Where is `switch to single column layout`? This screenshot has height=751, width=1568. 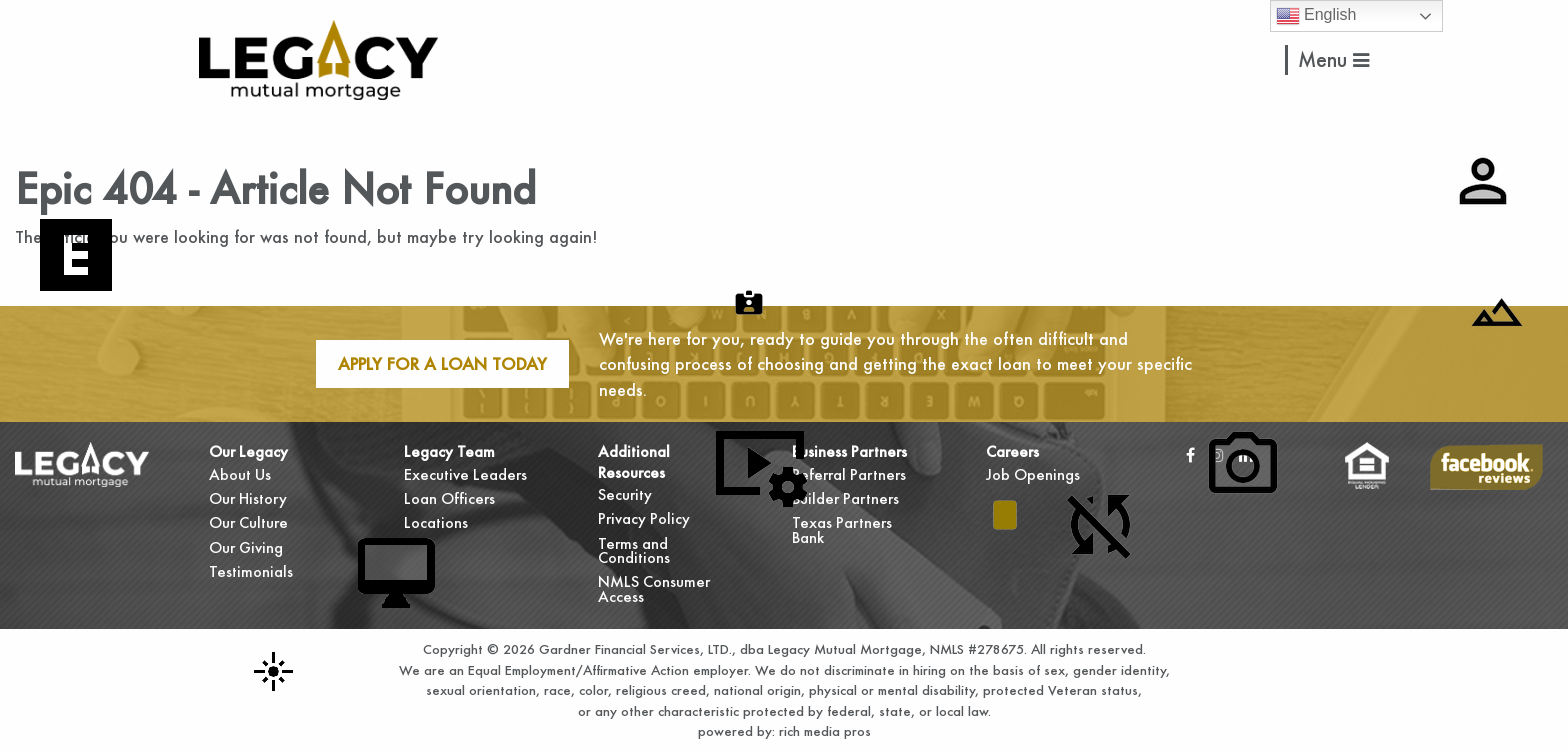 switch to single column layout is located at coordinates (1005, 515).